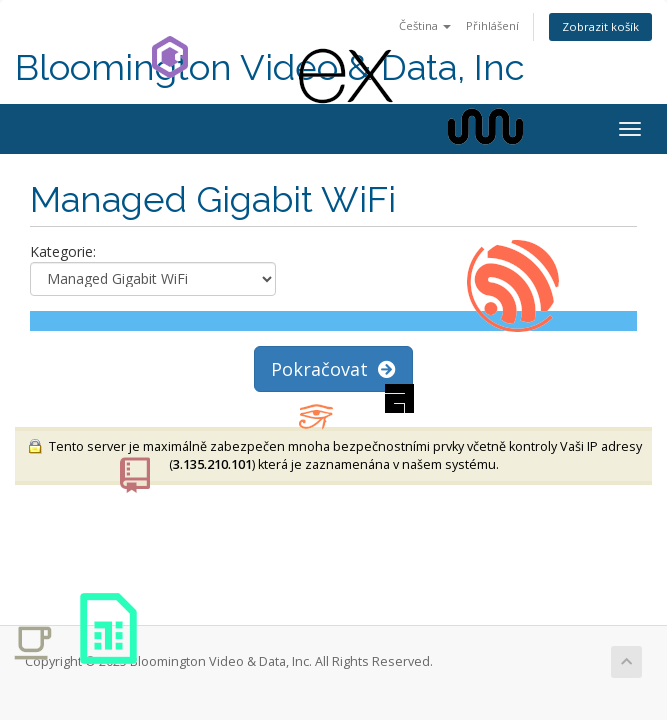 This screenshot has height=720, width=667. I want to click on espressif systems company logo, so click(513, 286).